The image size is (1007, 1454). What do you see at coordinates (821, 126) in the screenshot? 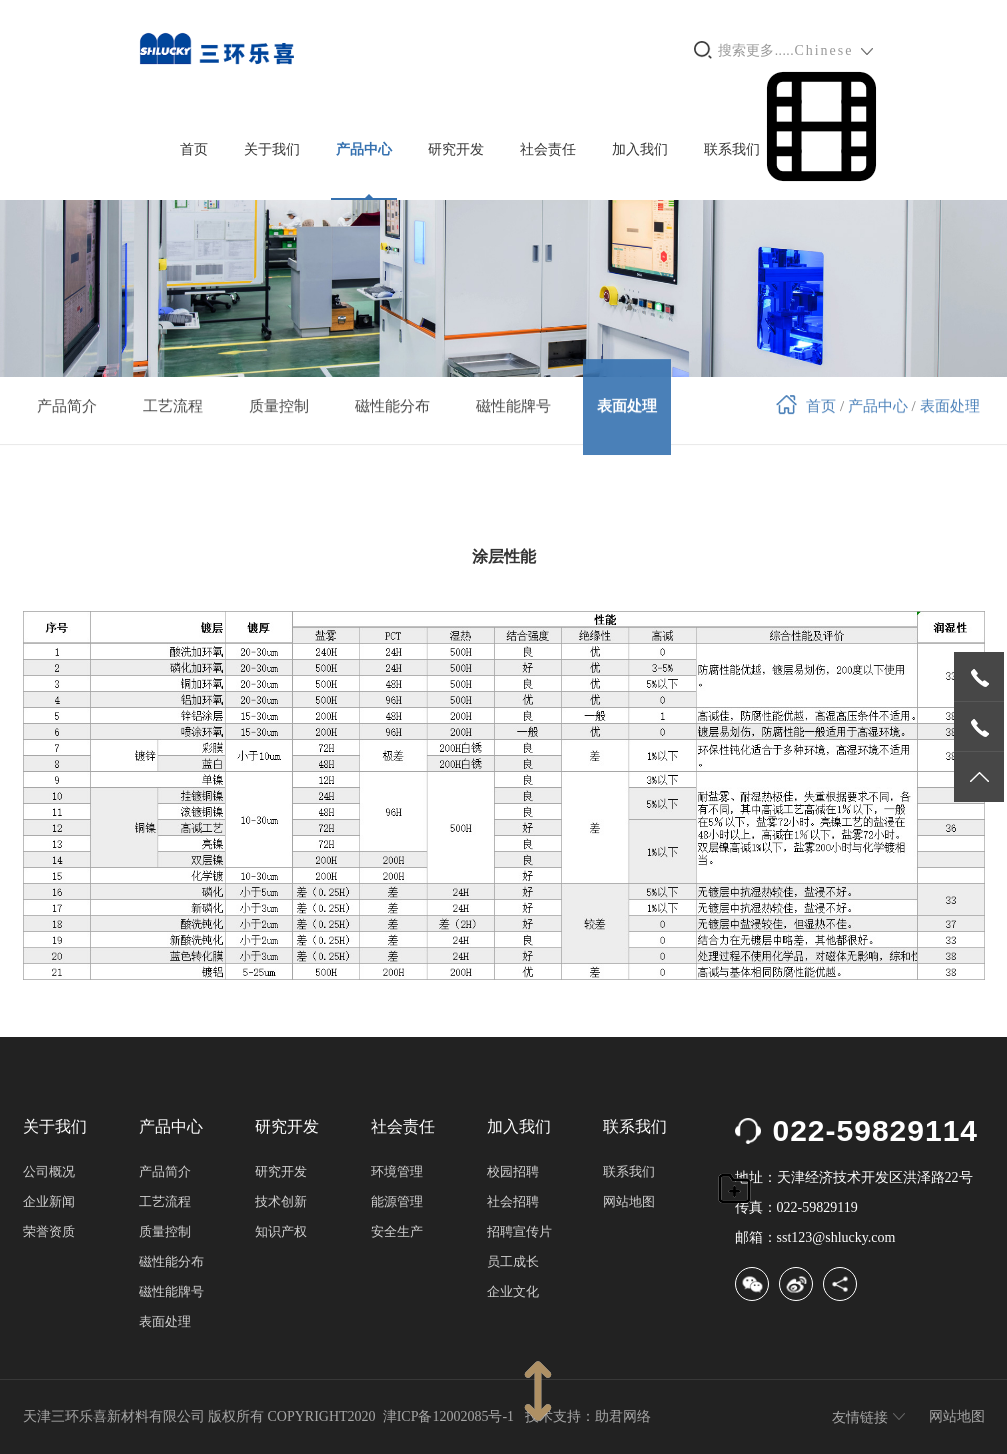
I see `access video or movie content` at bounding box center [821, 126].